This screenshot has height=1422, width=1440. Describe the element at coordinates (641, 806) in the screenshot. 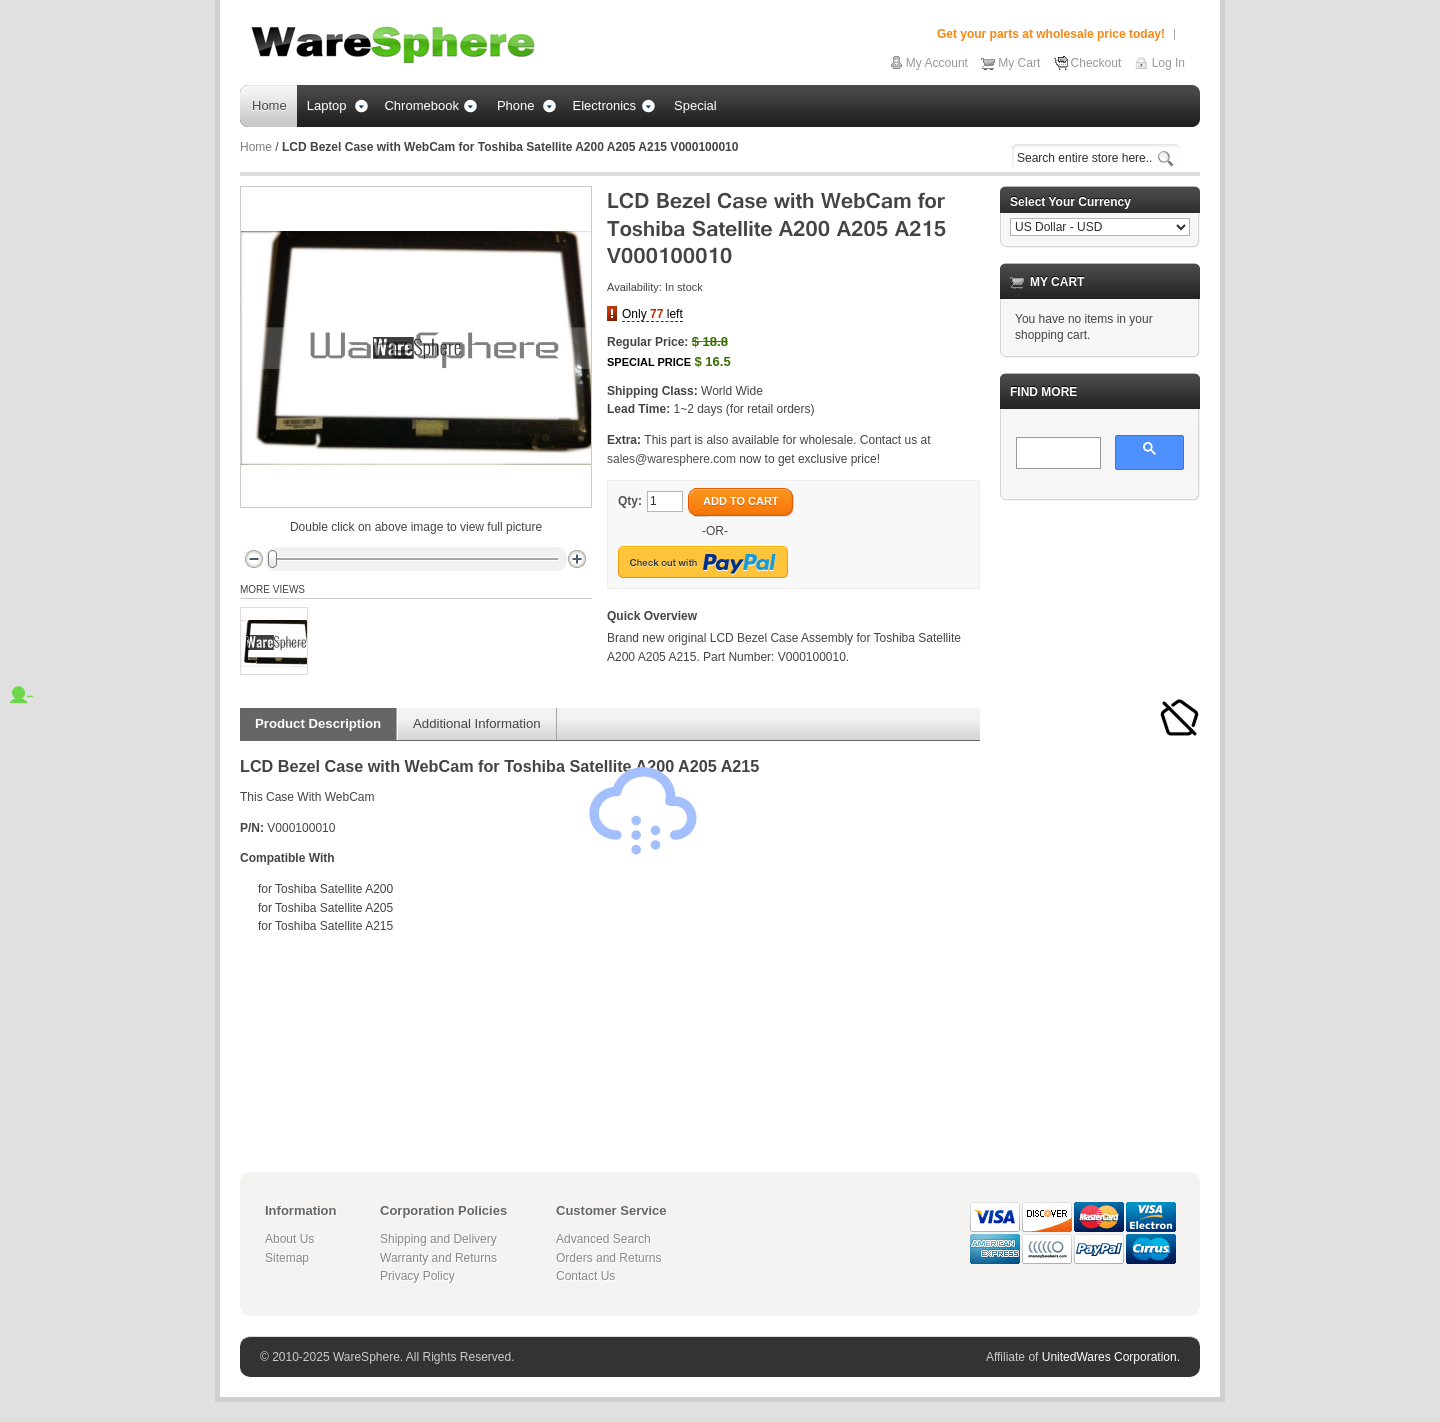

I see `indicates snowy weather conditions` at that location.